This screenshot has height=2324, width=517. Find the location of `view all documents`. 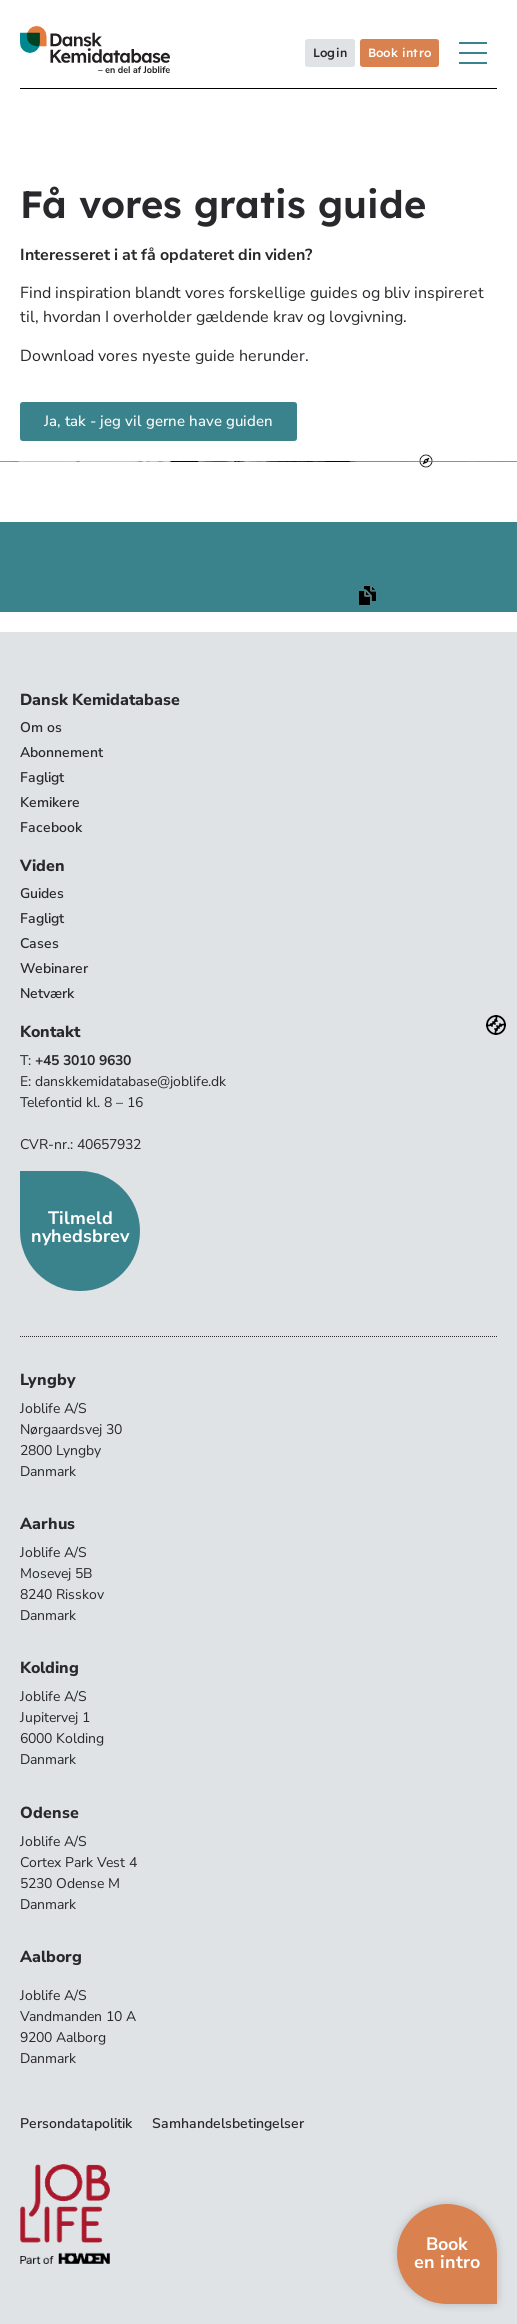

view all documents is located at coordinates (367, 595).